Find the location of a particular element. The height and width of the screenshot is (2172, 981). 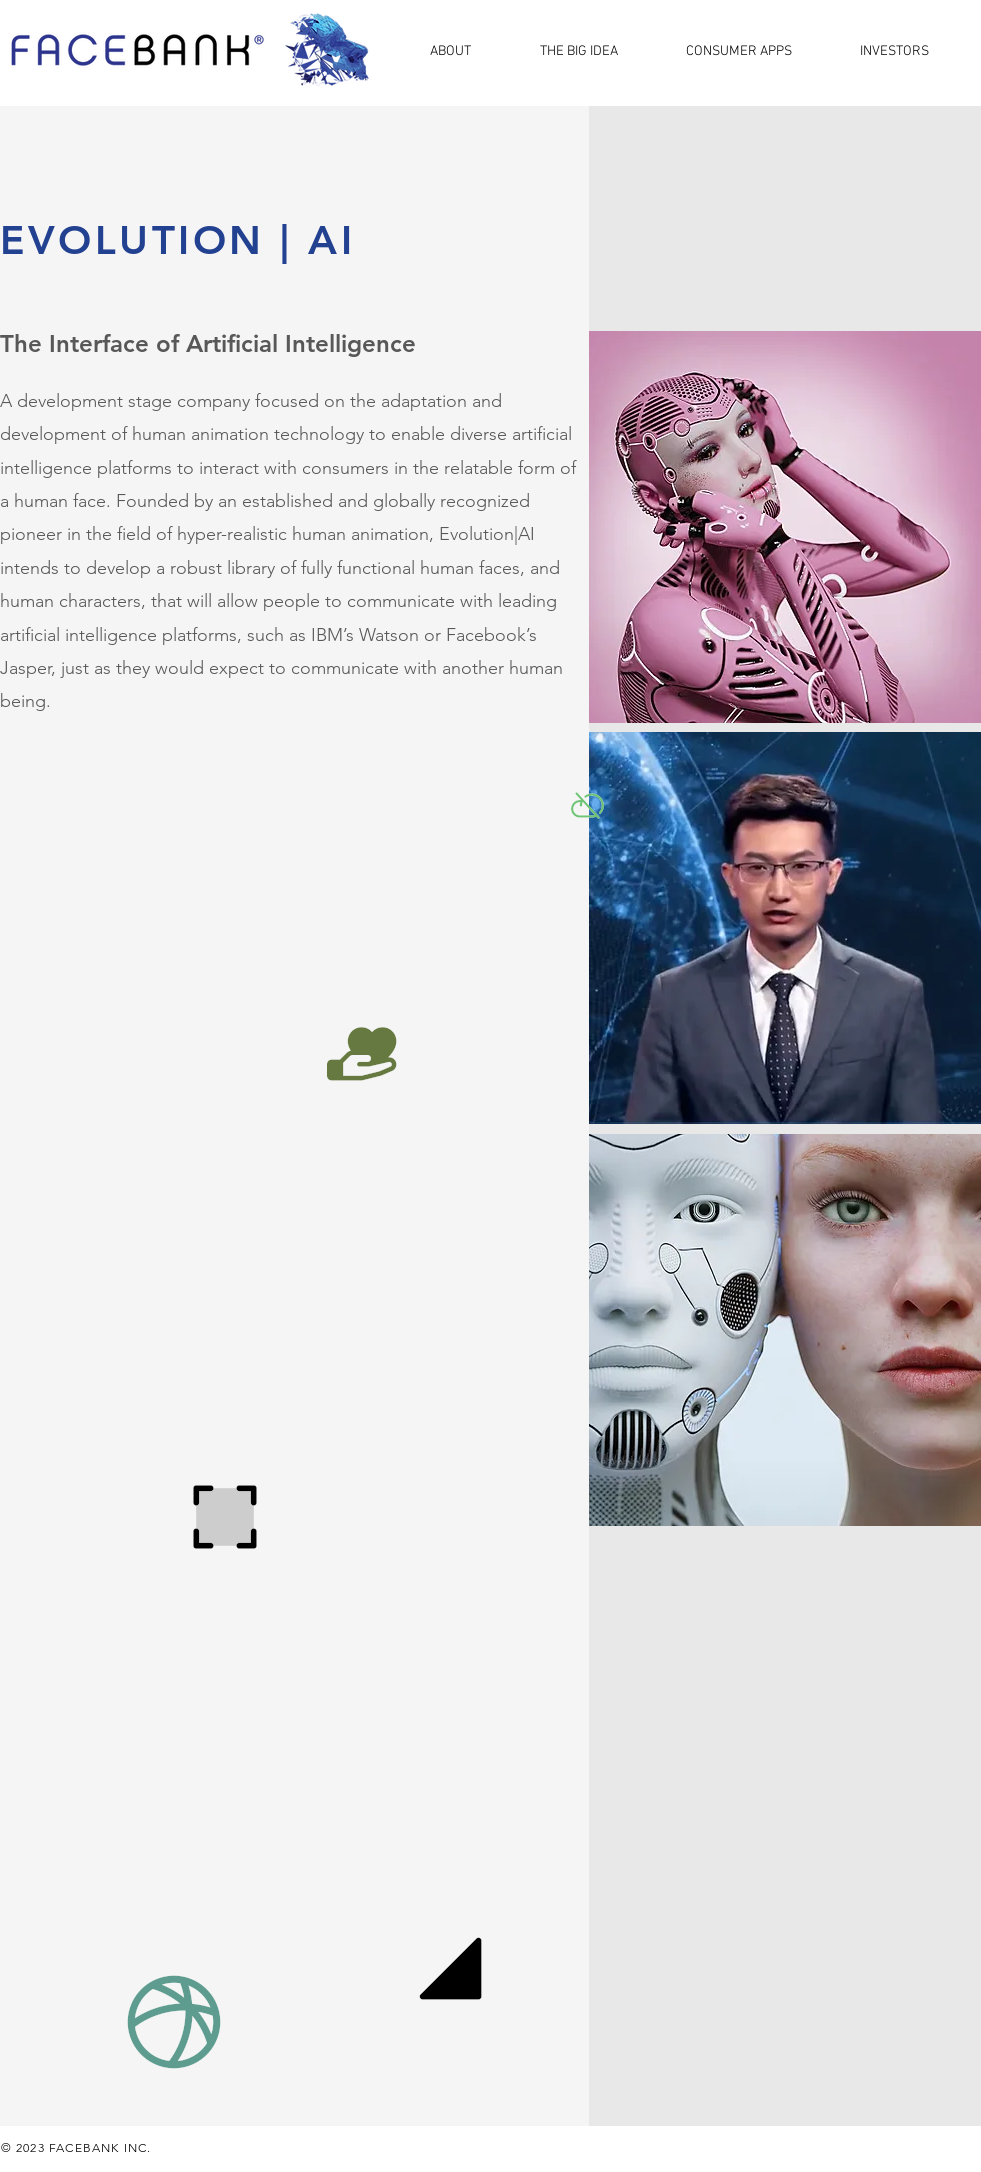

donate or make a charitable contribution is located at coordinates (364, 1055).